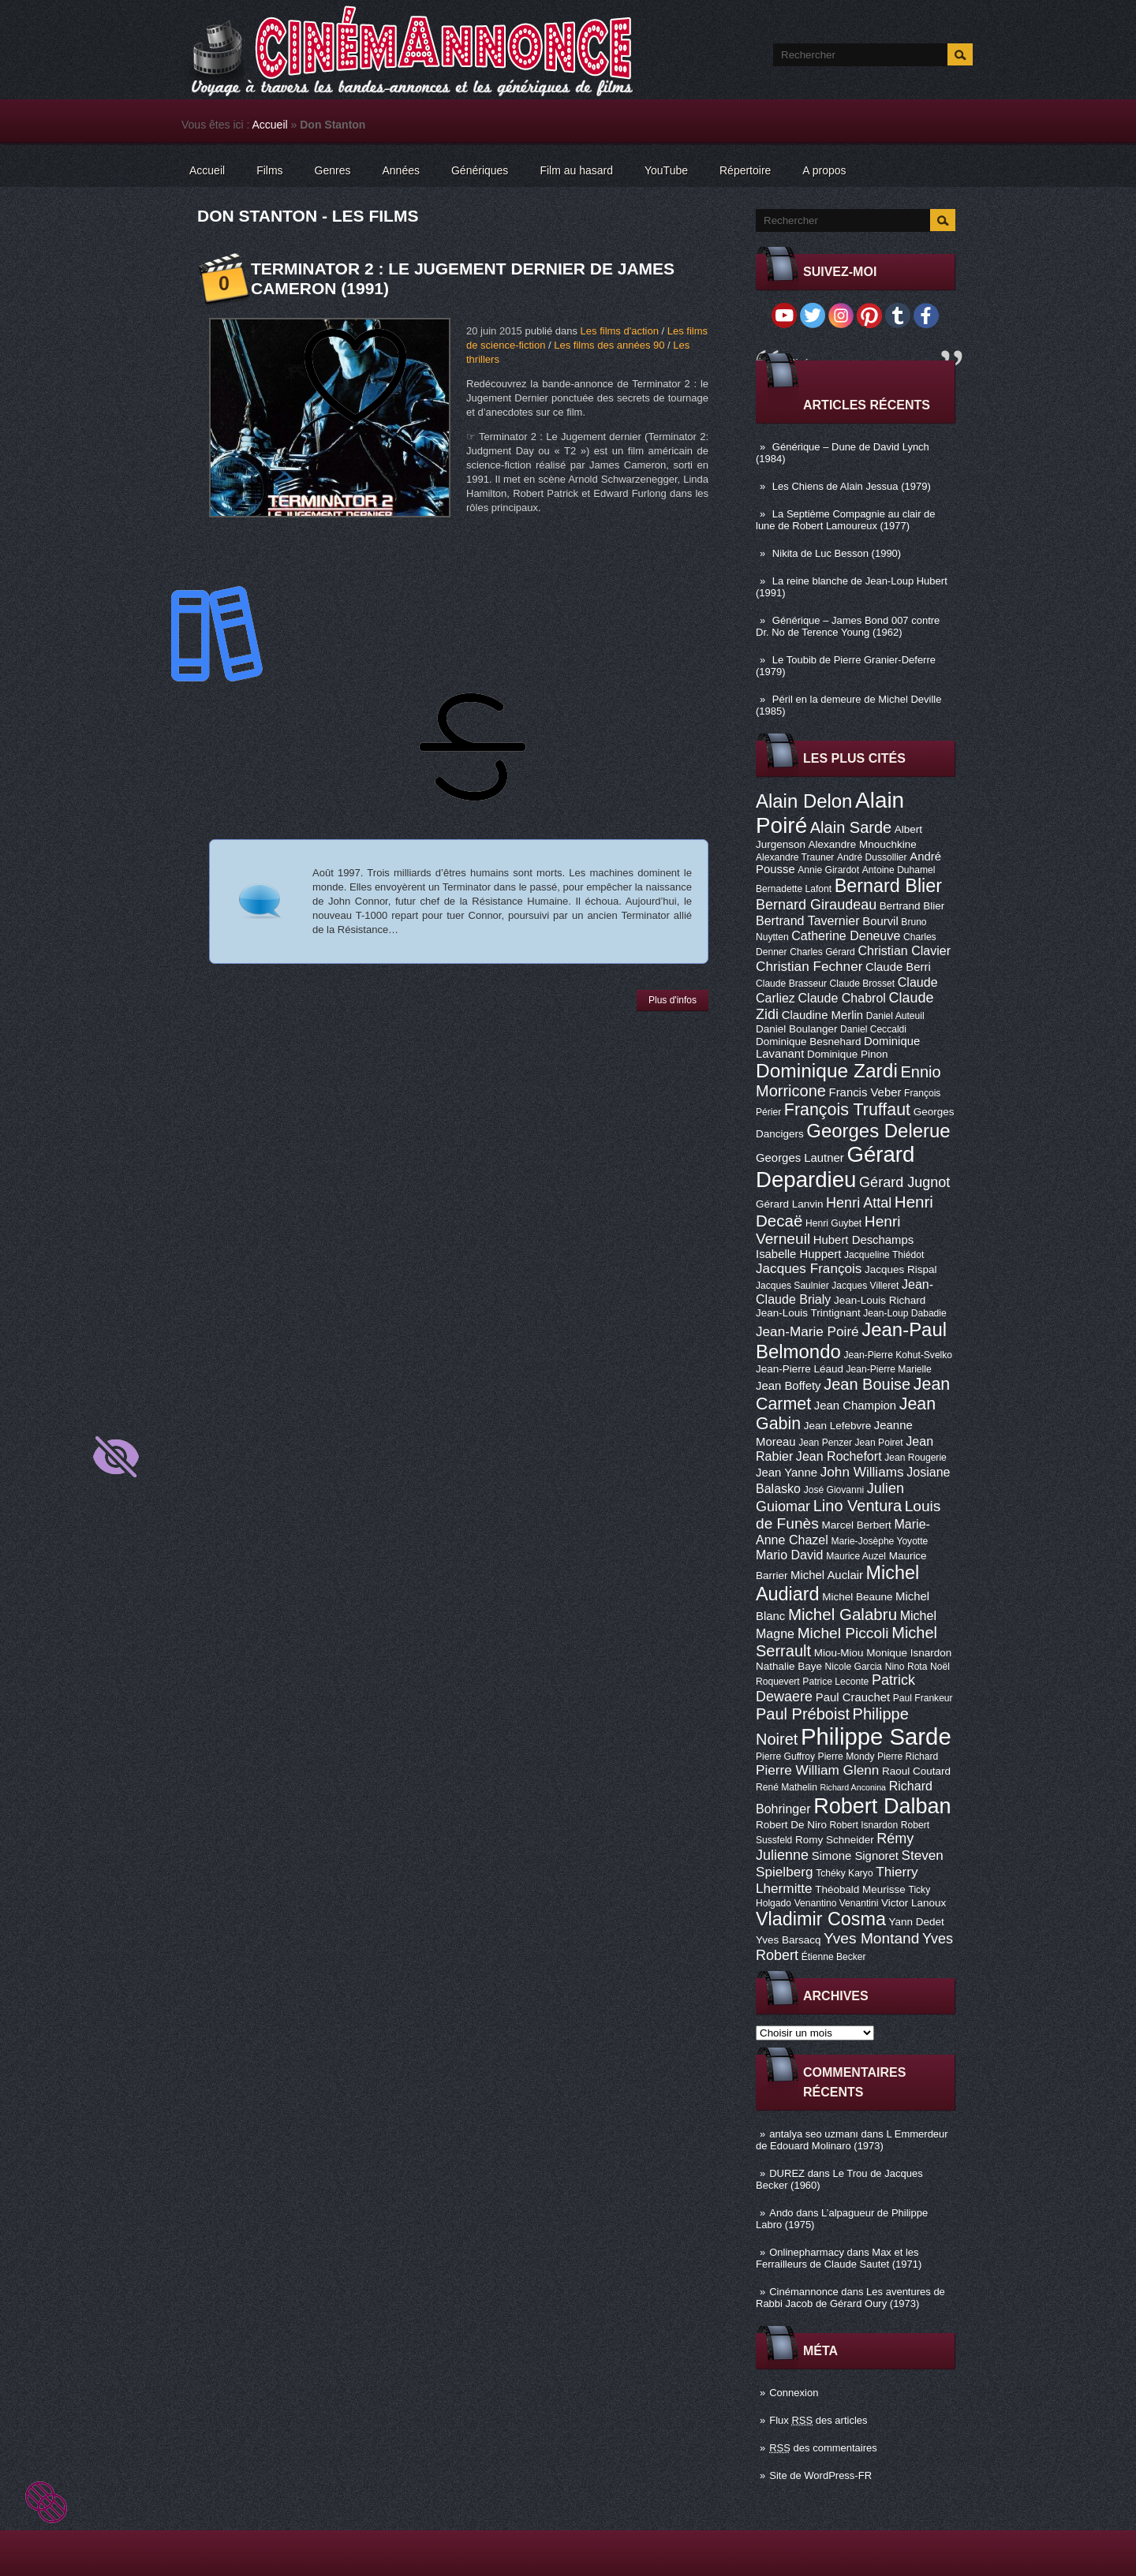 This screenshot has width=1136, height=2576. I want to click on merge or combine selected elements, so click(46, 2502).